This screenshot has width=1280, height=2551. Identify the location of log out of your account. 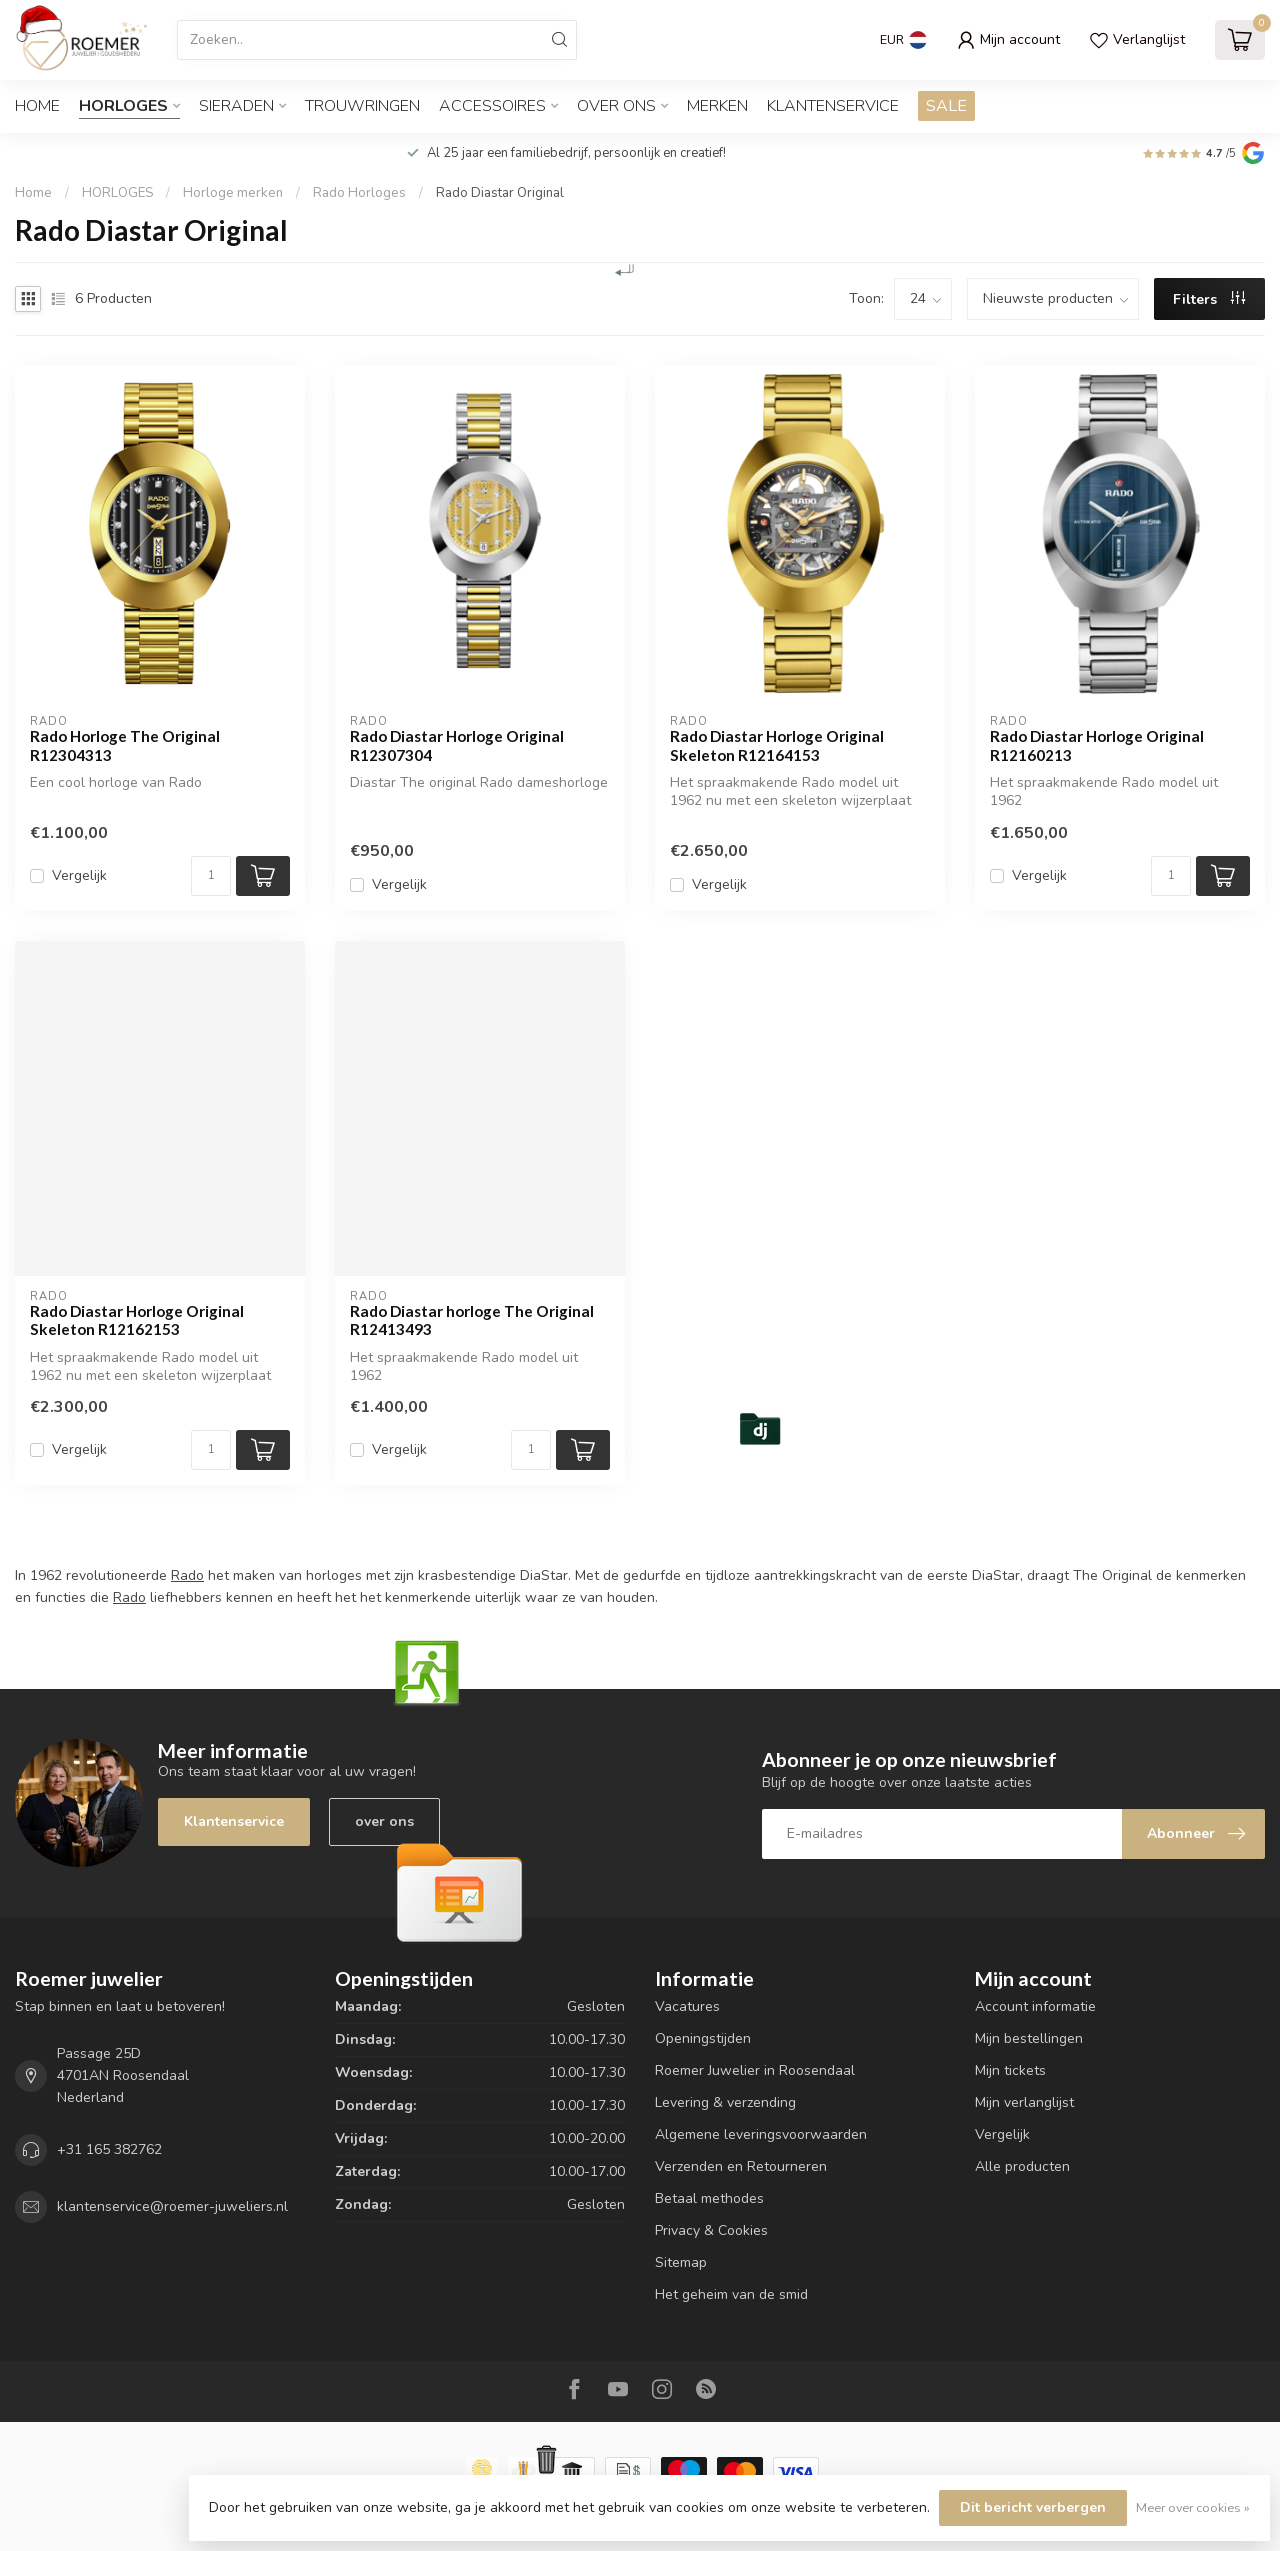
(427, 1674).